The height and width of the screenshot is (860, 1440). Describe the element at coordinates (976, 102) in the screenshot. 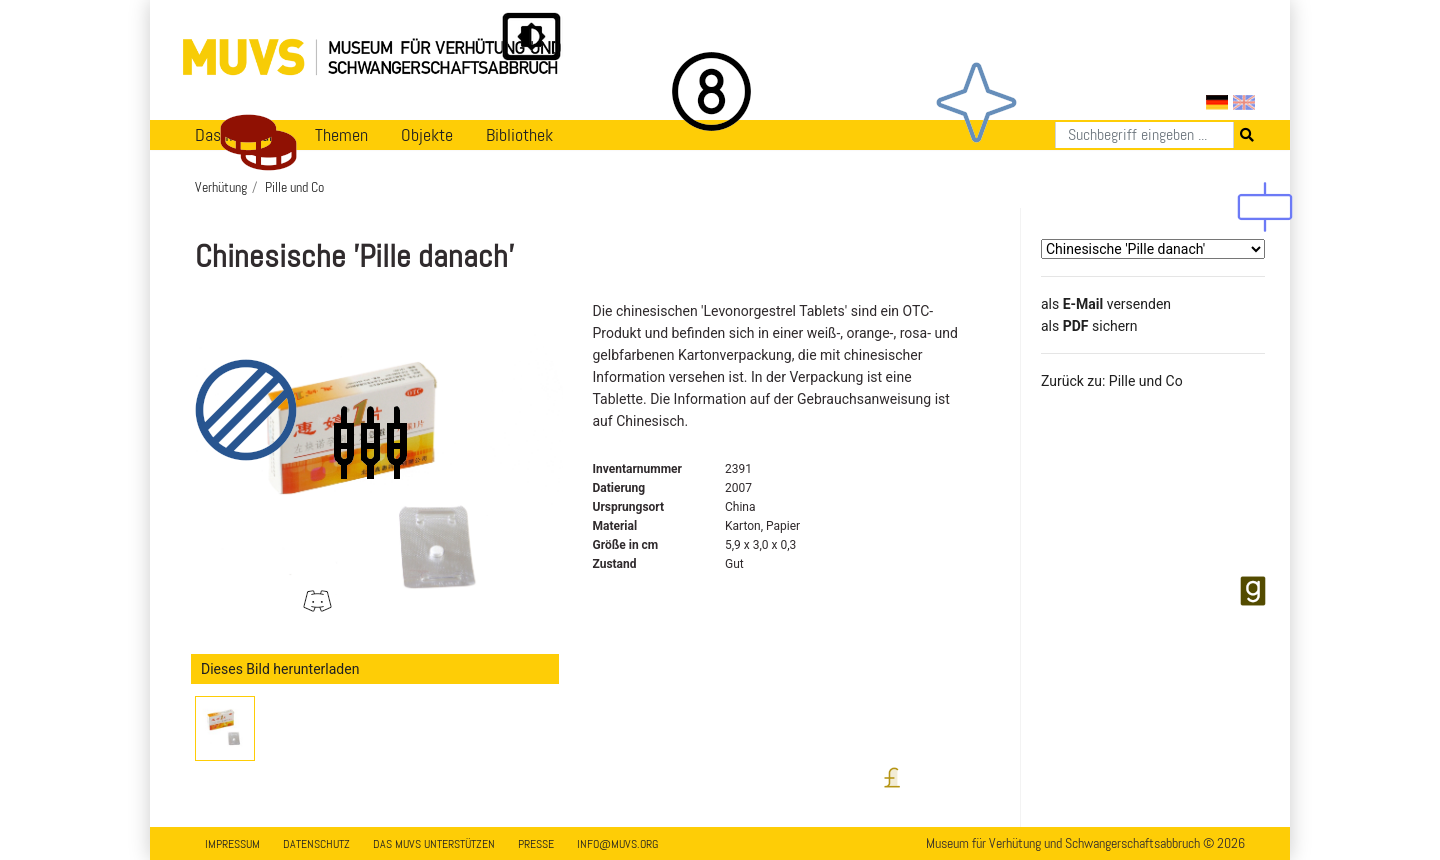

I see `indicates a special or featured item` at that location.